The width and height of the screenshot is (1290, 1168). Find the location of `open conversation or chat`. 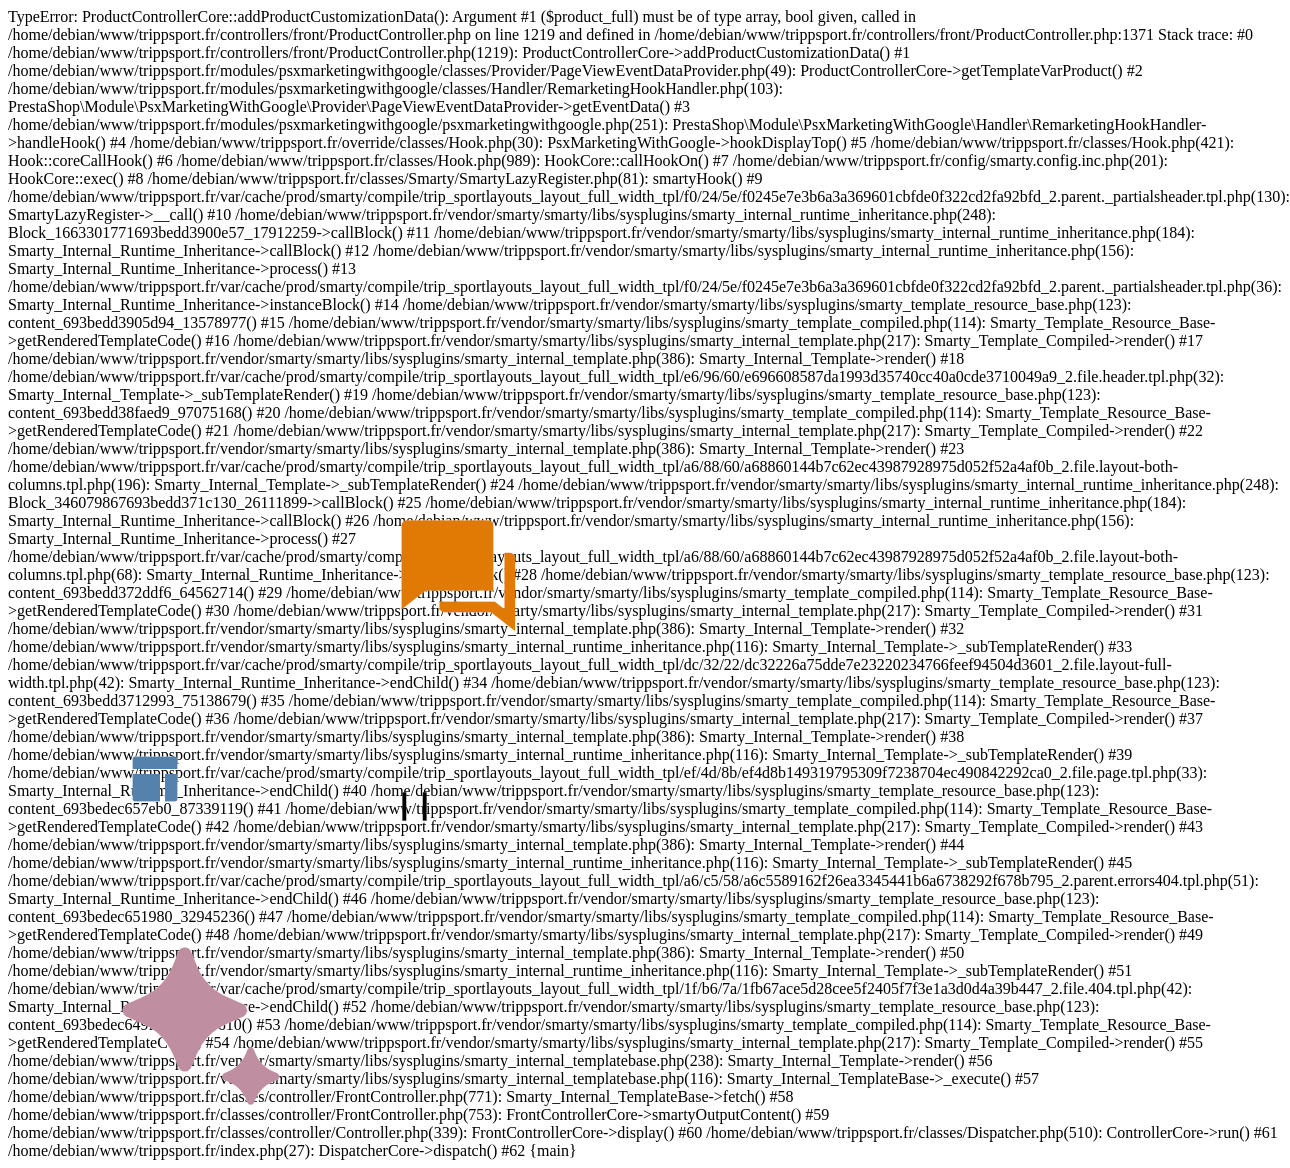

open conversation or chat is located at coordinates (461, 569).